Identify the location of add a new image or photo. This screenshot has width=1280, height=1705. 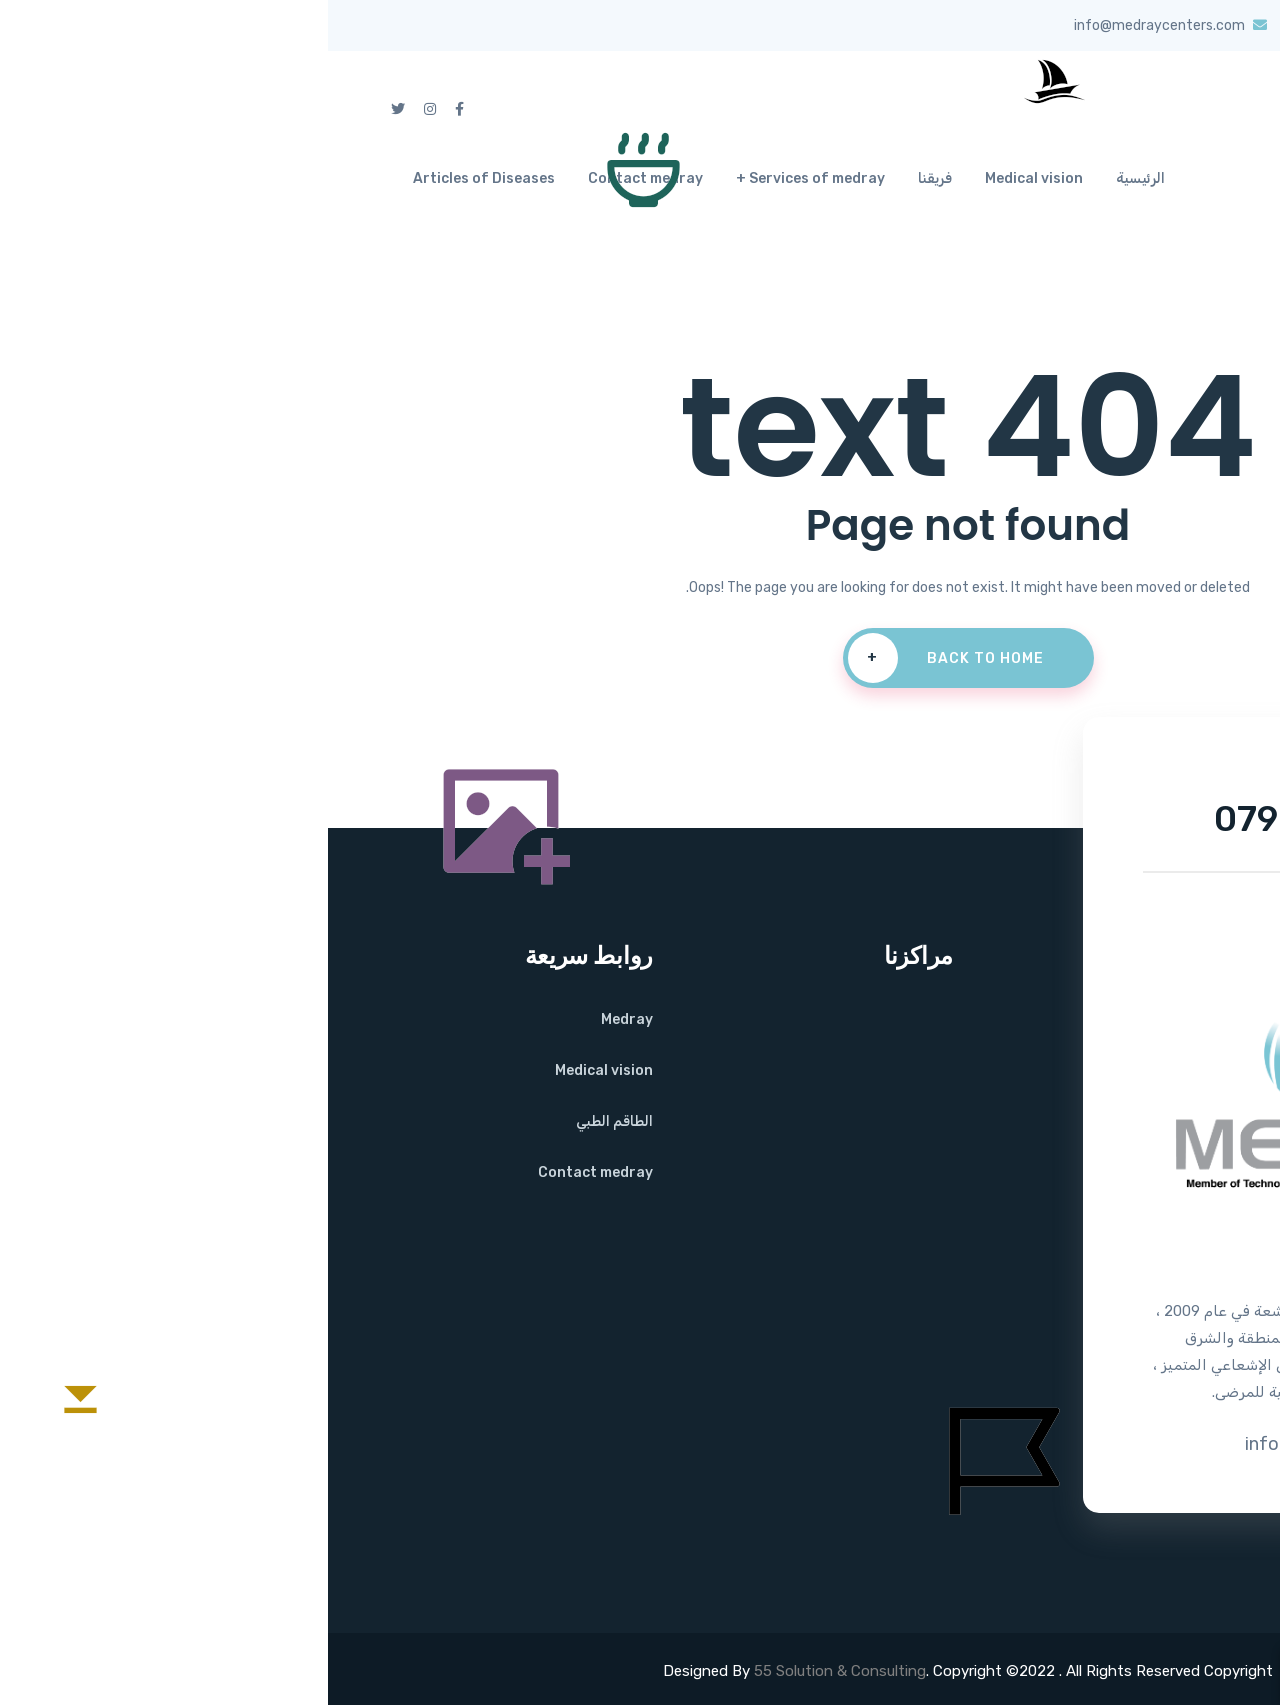
(501, 821).